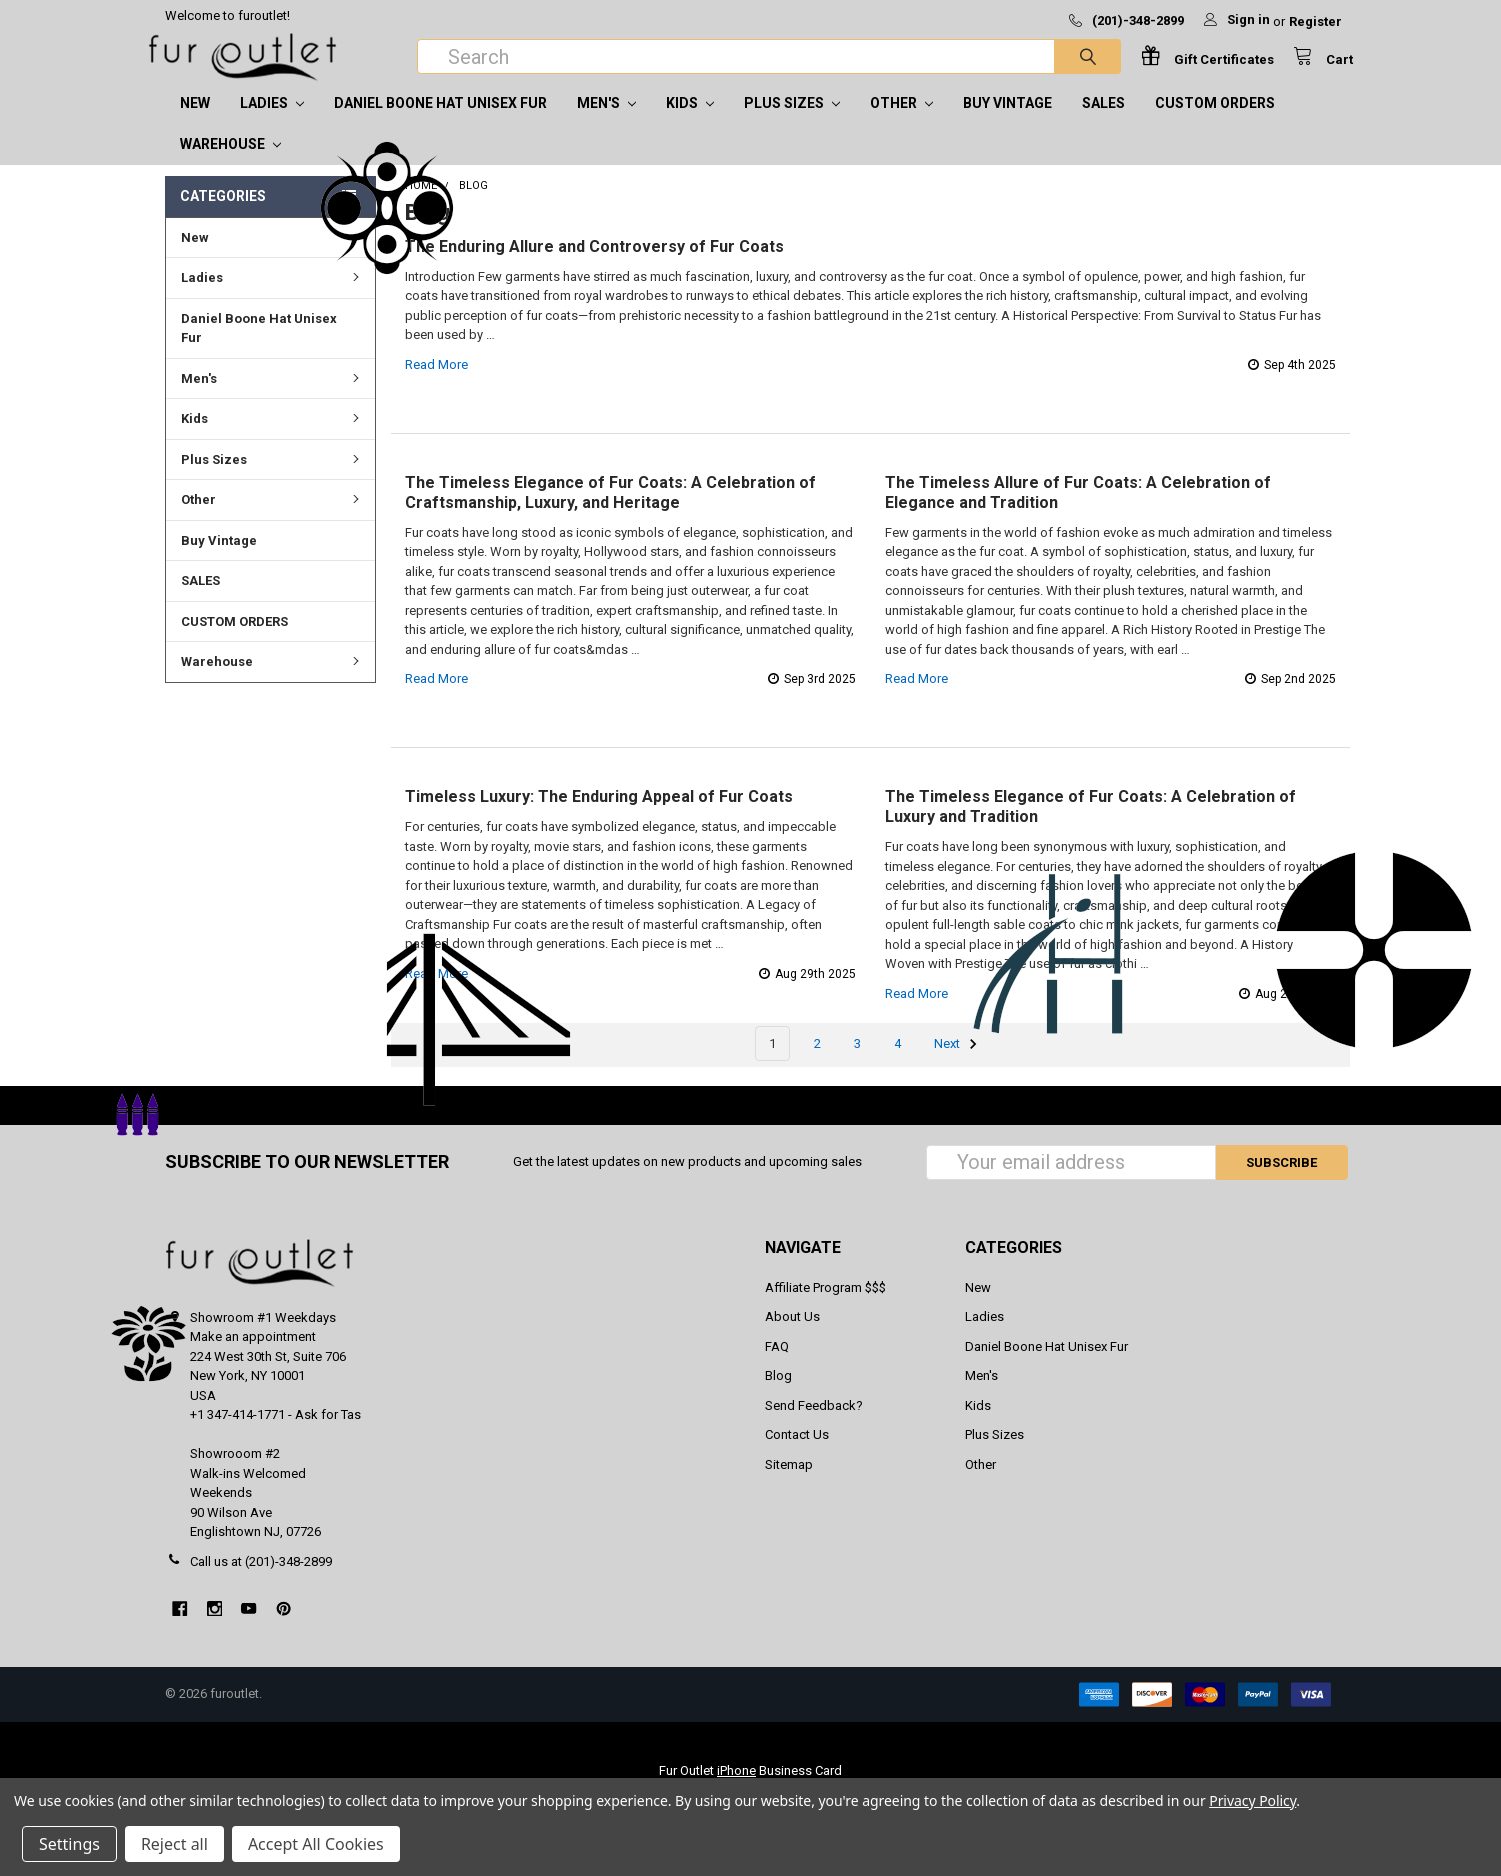 The image size is (1501, 1876). Describe the element at coordinates (1052, 955) in the screenshot. I see `indicates a successful rugby conversion kick` at that location.